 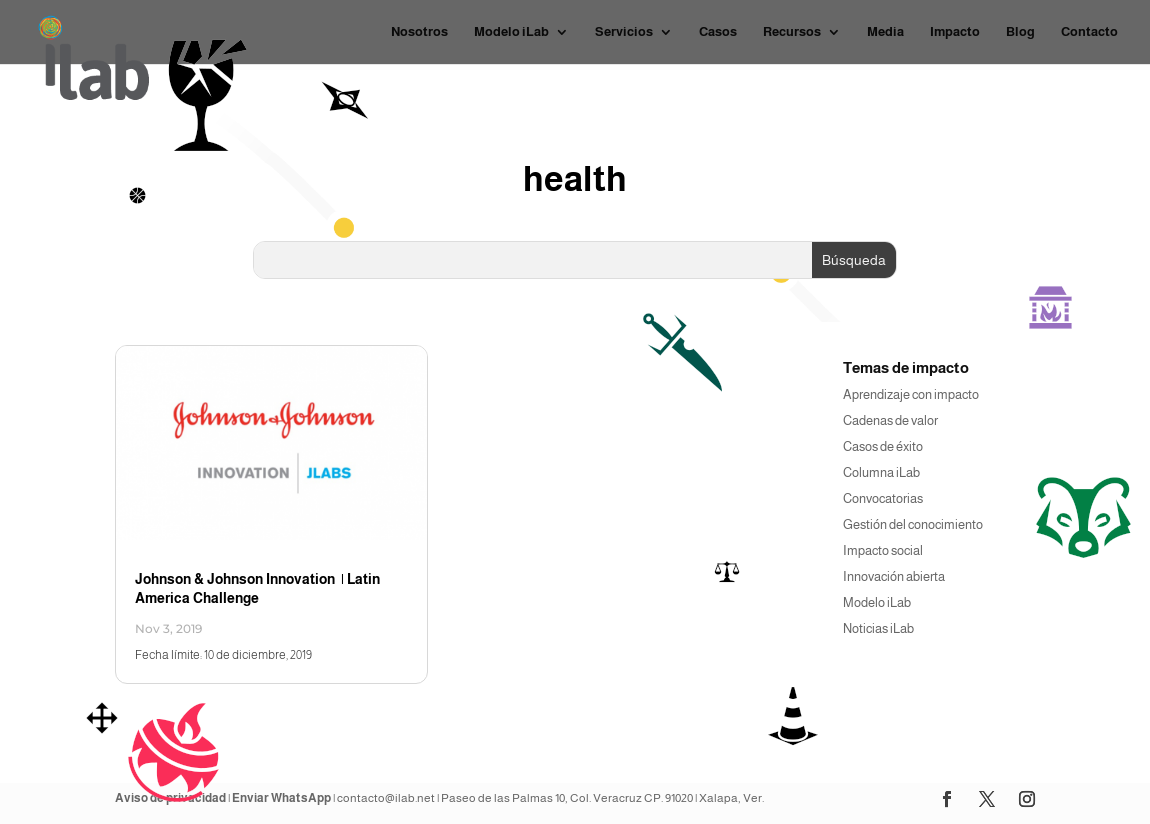 I want to click on badger character or mascot icon, so click(x=1083, y=515).